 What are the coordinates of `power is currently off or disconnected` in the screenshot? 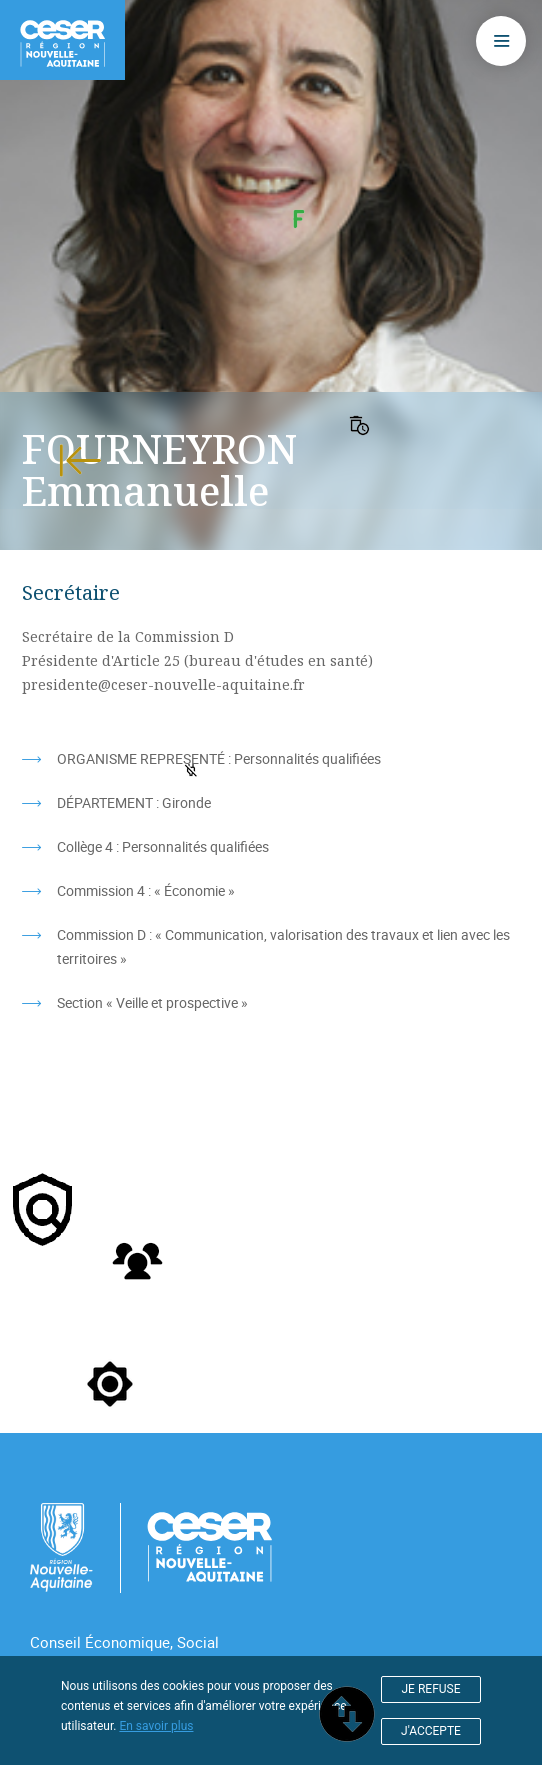 It's located at (191, 770).